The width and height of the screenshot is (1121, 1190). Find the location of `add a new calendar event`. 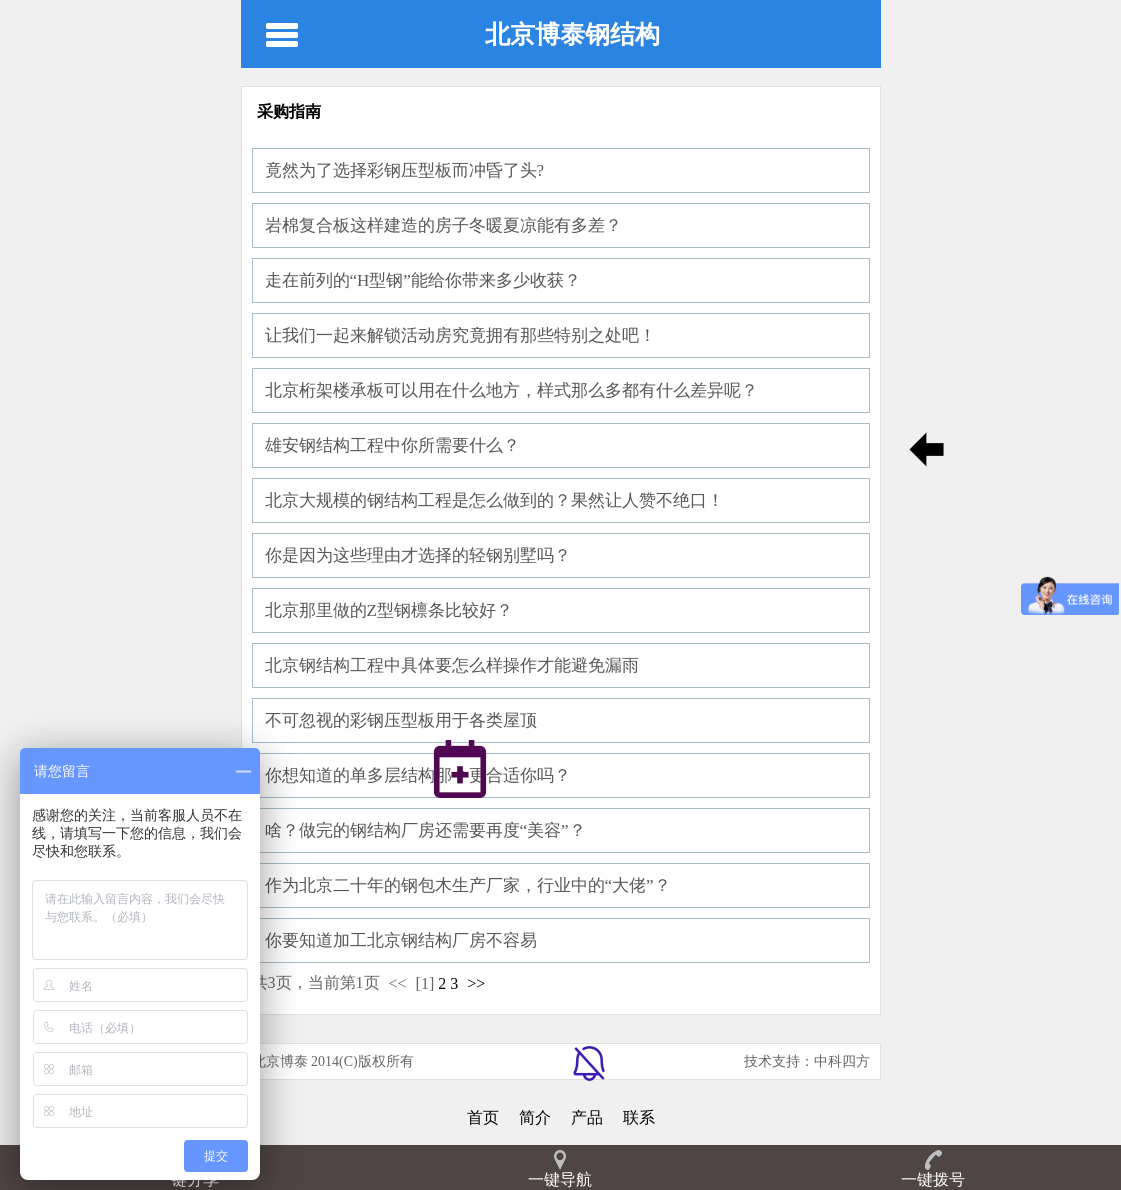

add a new calendar event is located at coordinates (460, 769).